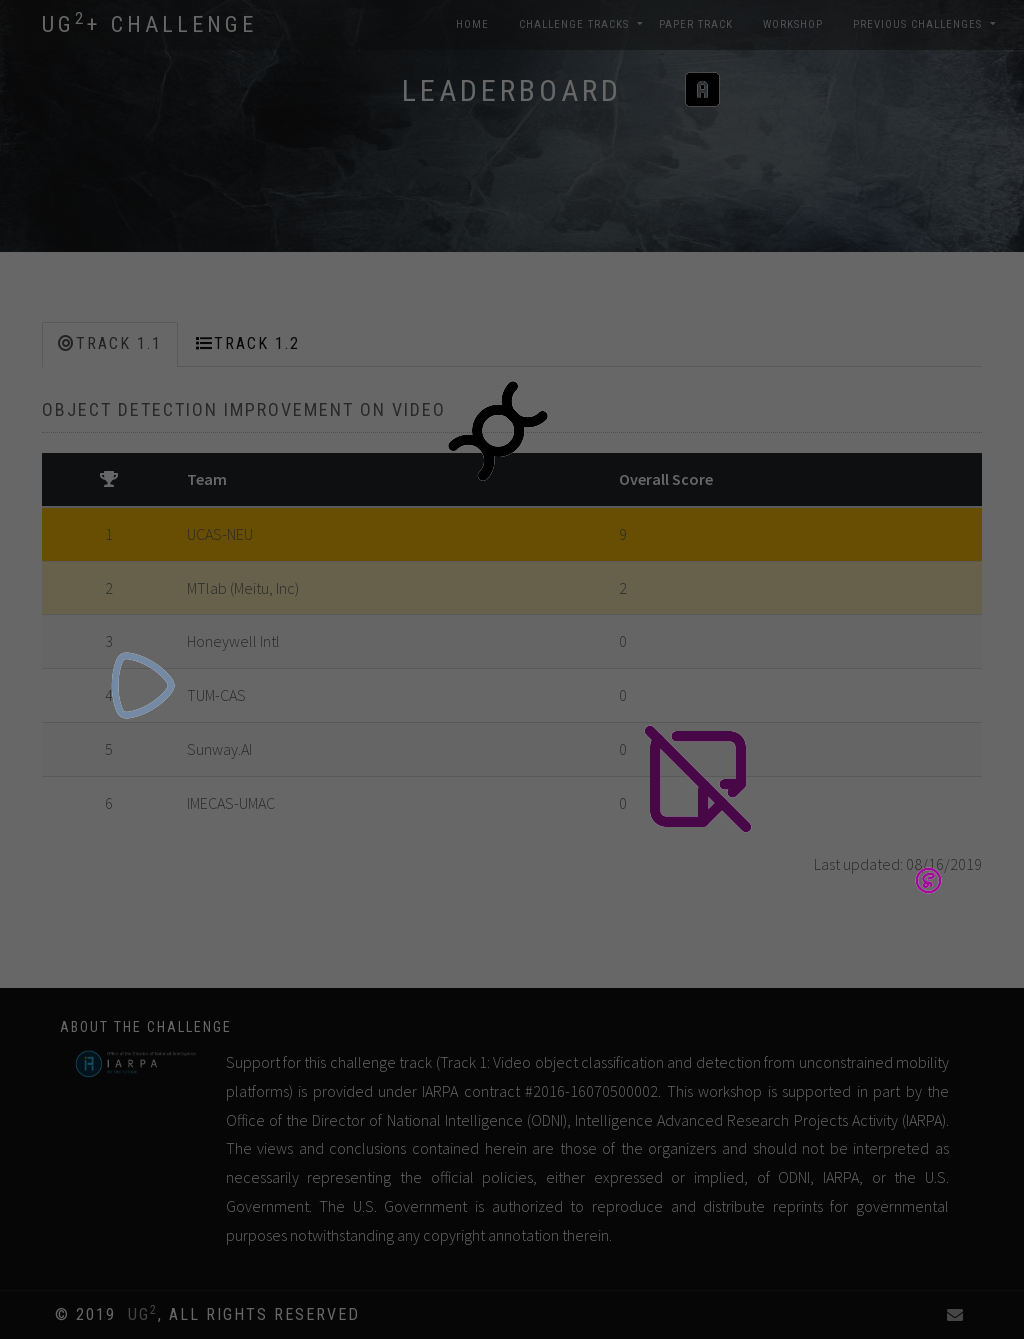 This screenshot has height=1339, width=1024. What do you see at coordinates (498, 431) in the screenshot?
I see `access genetic or DNA-related information` at bounding box center [498, 431].